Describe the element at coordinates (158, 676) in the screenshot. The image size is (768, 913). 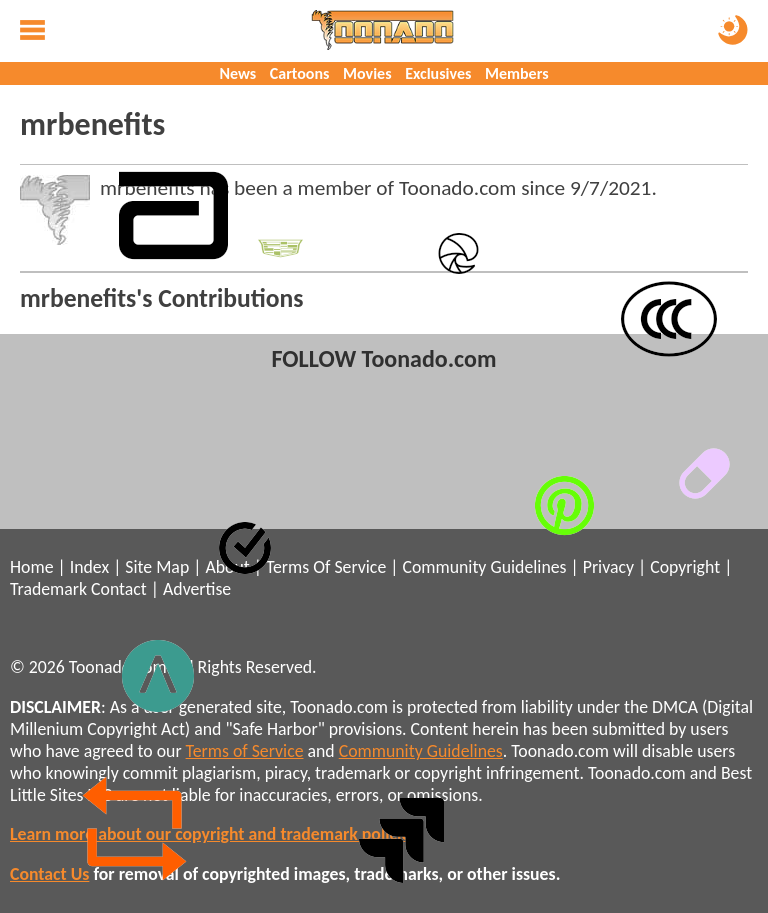
I see `open the lydia mobile payment app` at that location.